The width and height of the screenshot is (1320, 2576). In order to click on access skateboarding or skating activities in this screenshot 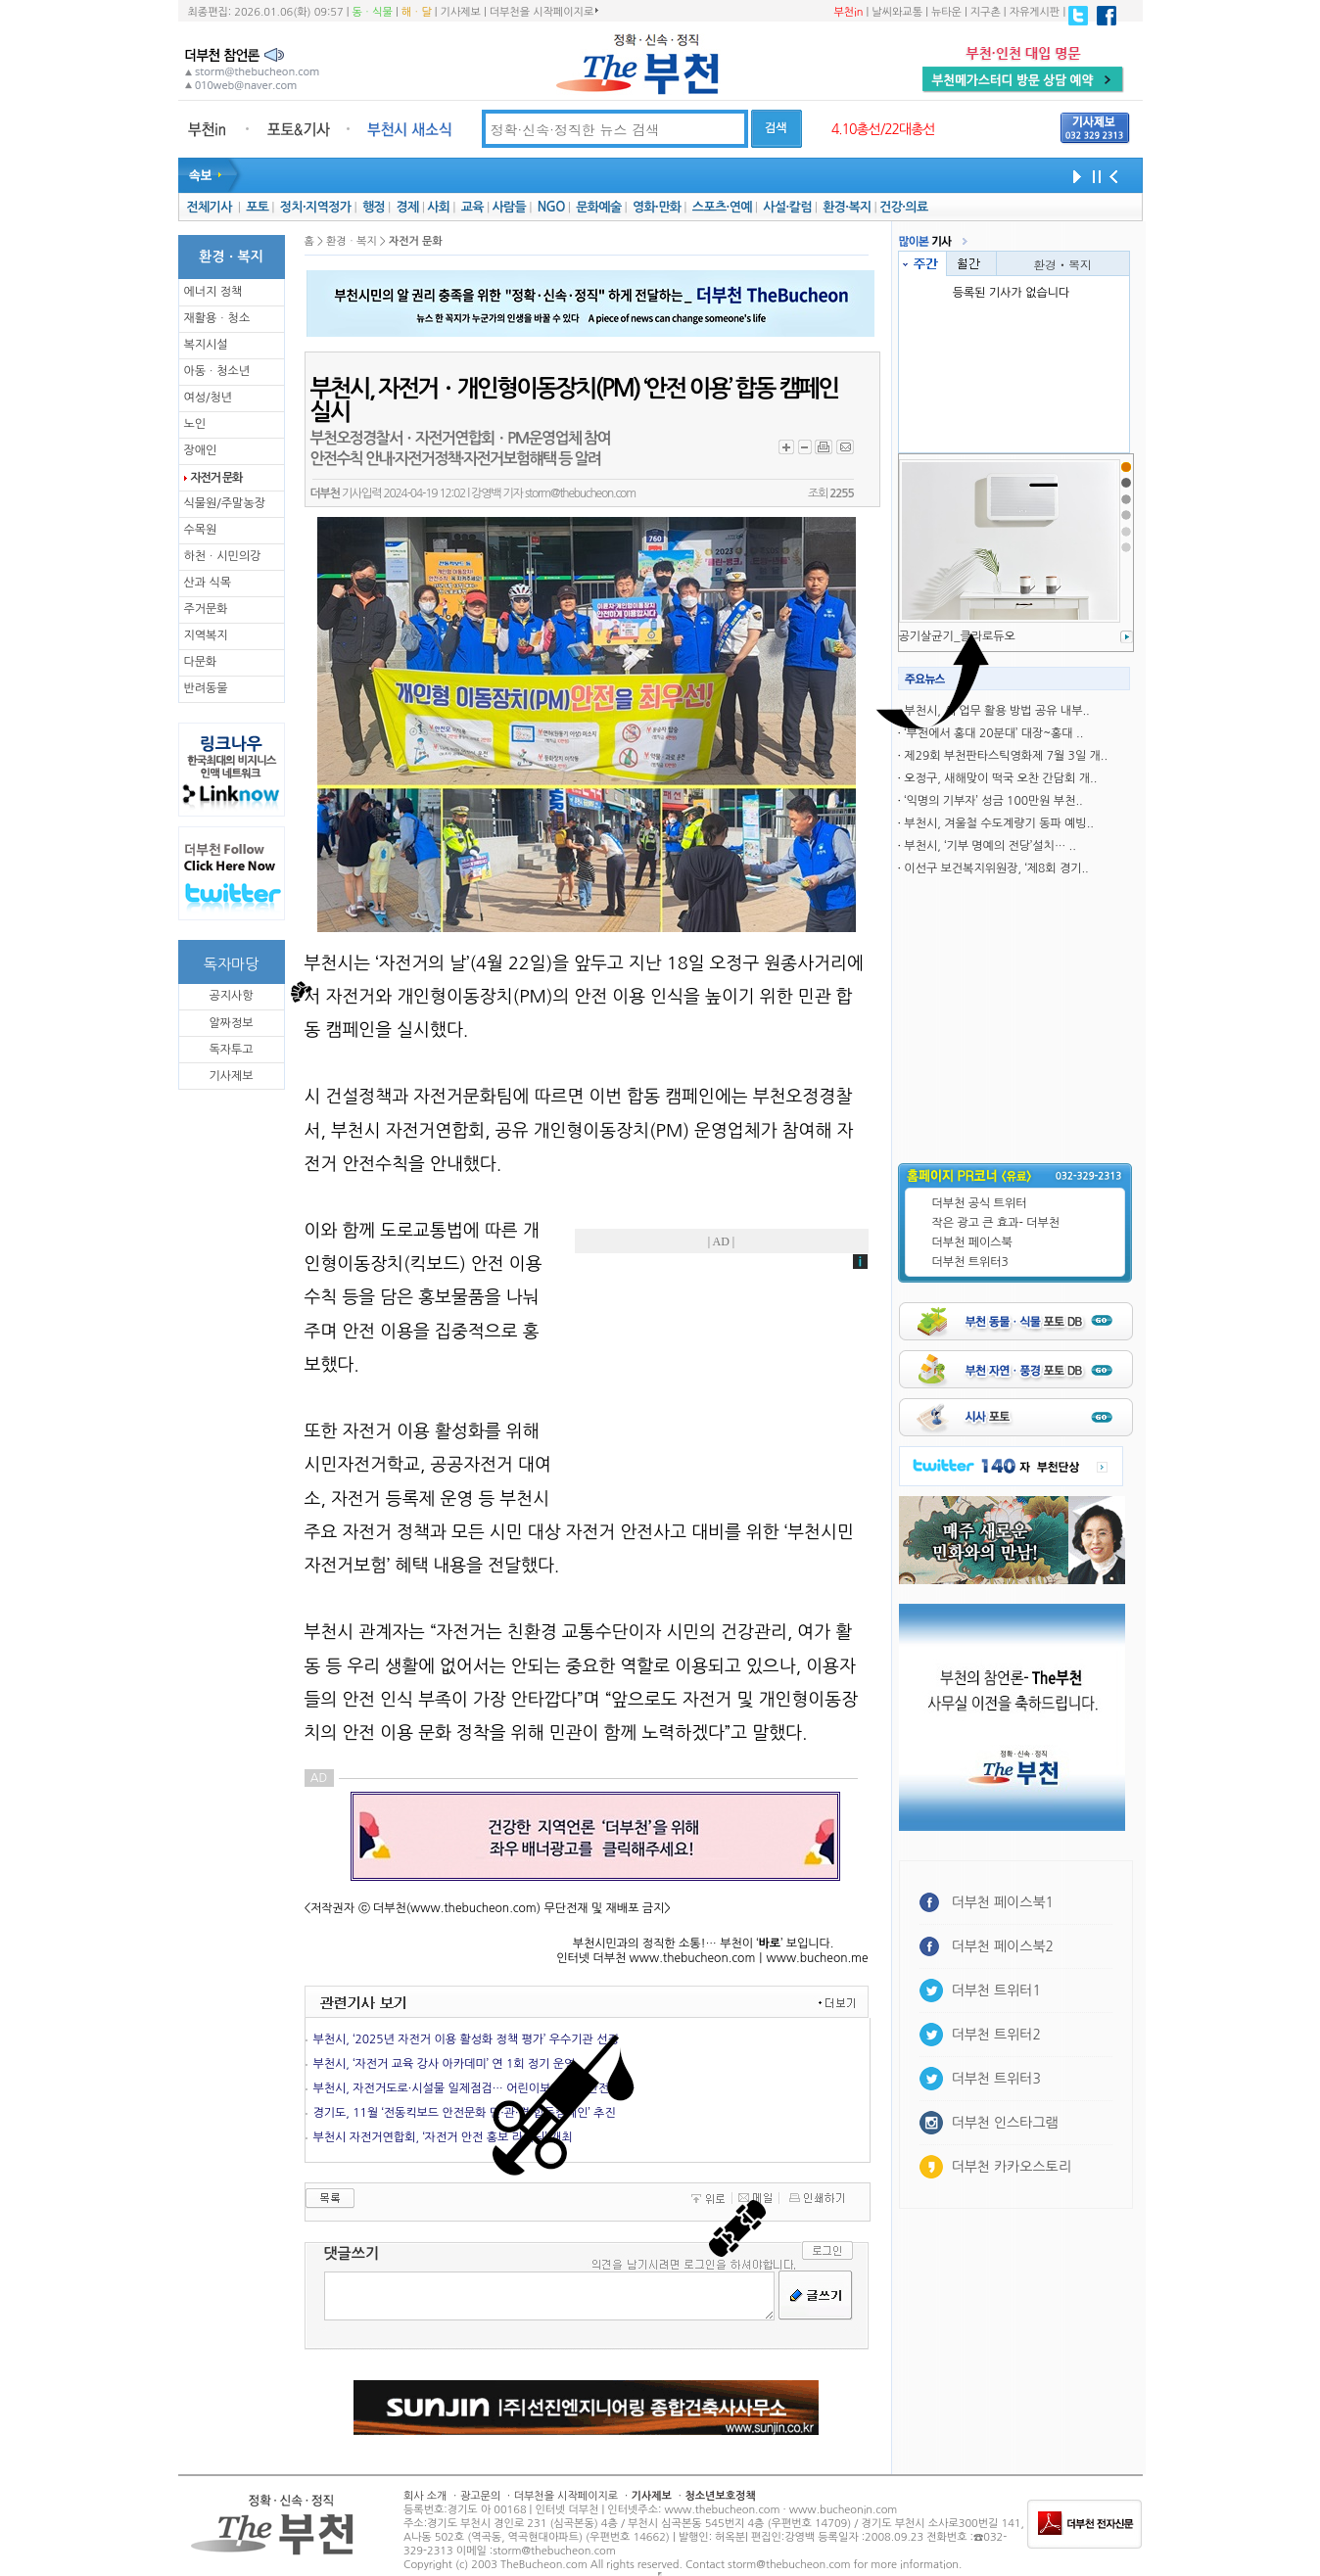, I will do `click(737, 2228)`.